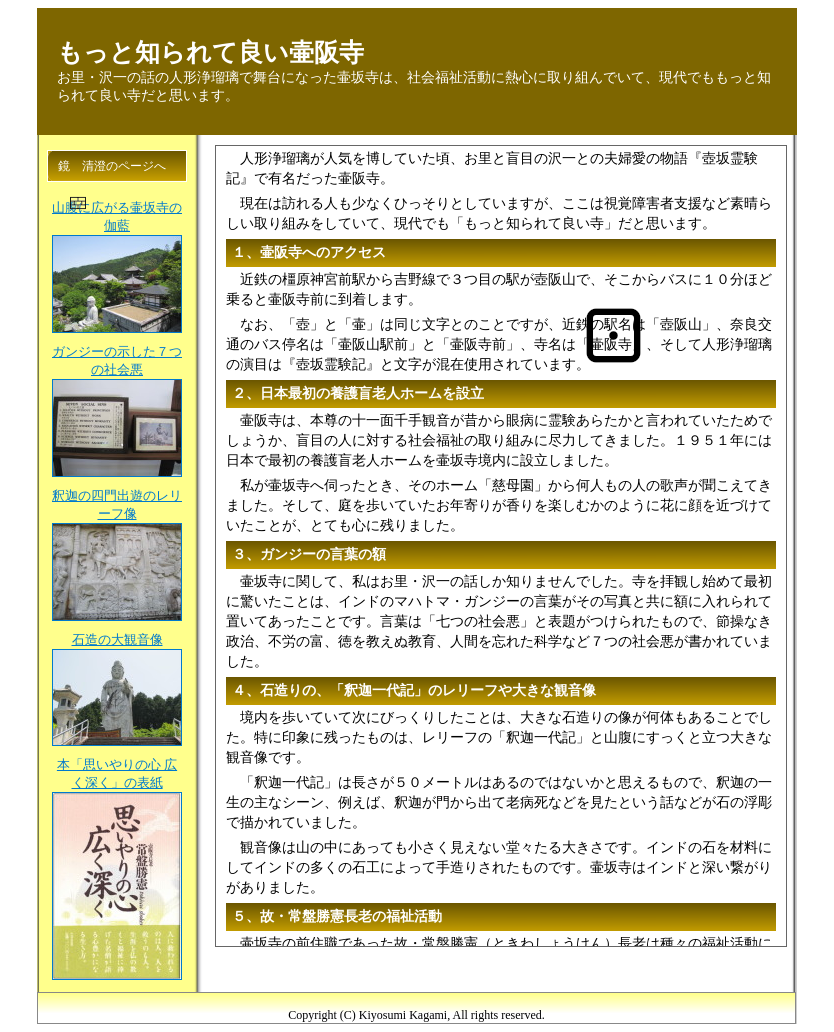 The height and width of the screenshot is (1032, 834). I want to click on access firewall or security settings, so click(78, 203).